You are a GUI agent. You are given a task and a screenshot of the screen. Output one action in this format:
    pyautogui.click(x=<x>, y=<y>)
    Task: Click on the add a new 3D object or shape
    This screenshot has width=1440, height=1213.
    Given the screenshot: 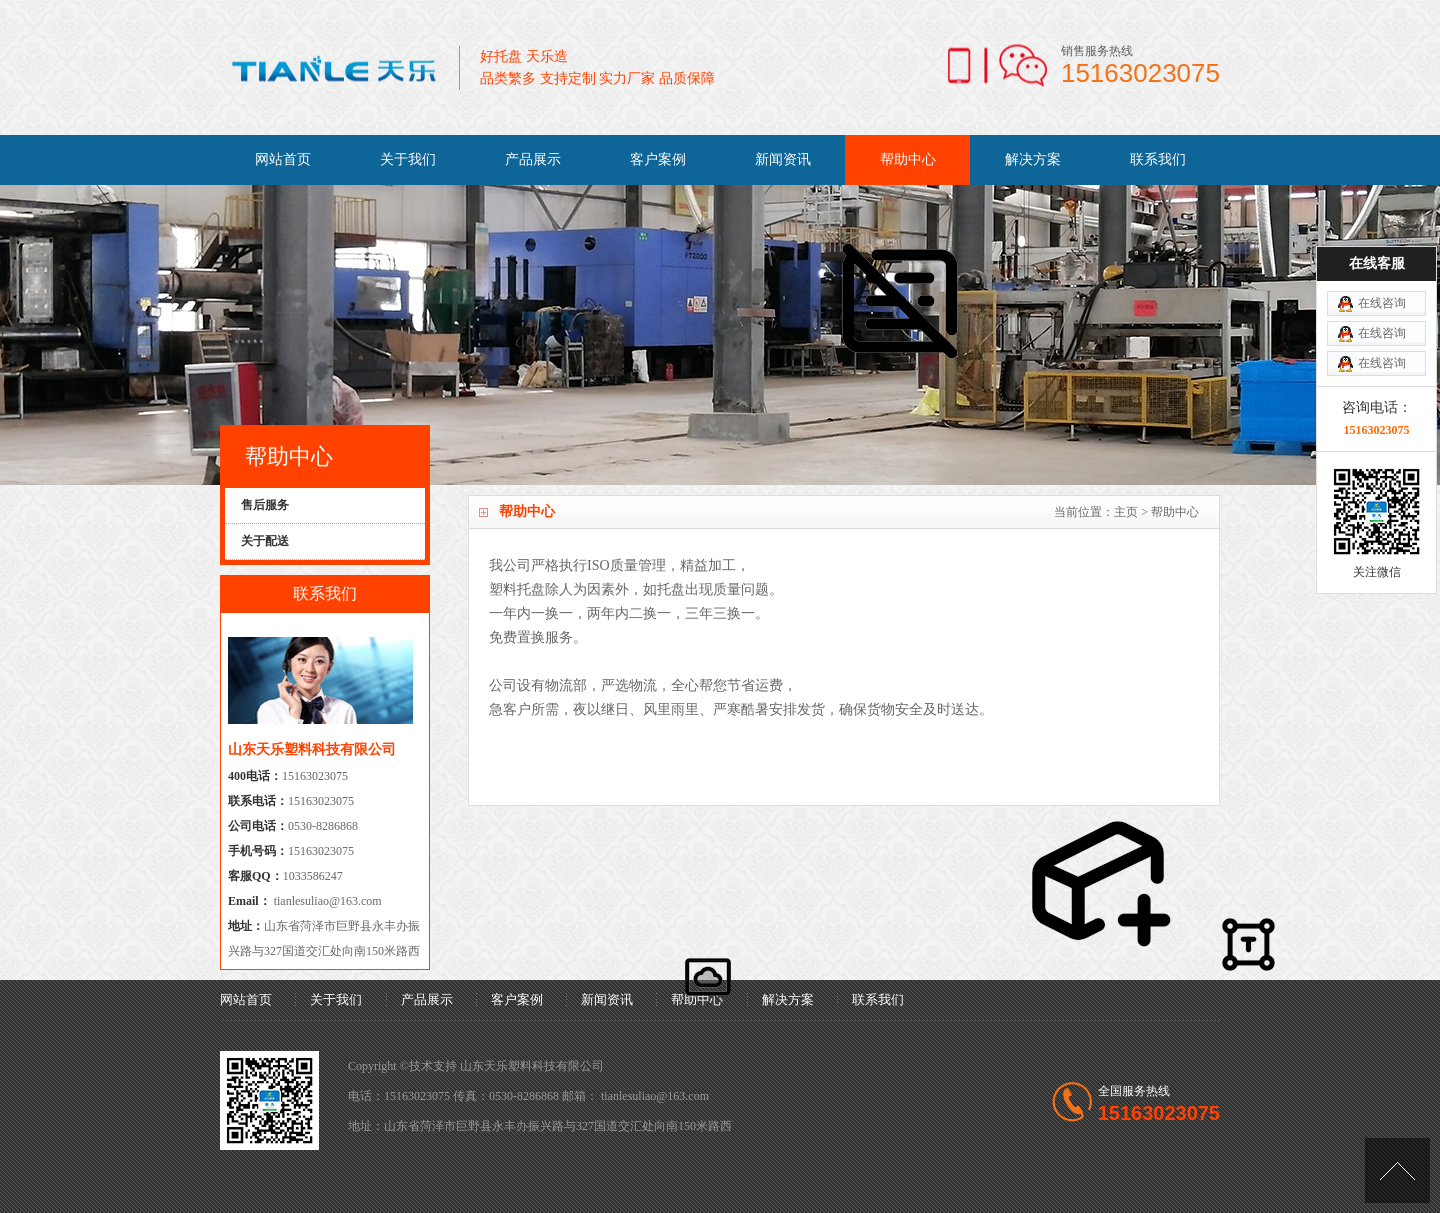 What is the action you would take?
    pyautogui.click(x=1098, y=874)
    